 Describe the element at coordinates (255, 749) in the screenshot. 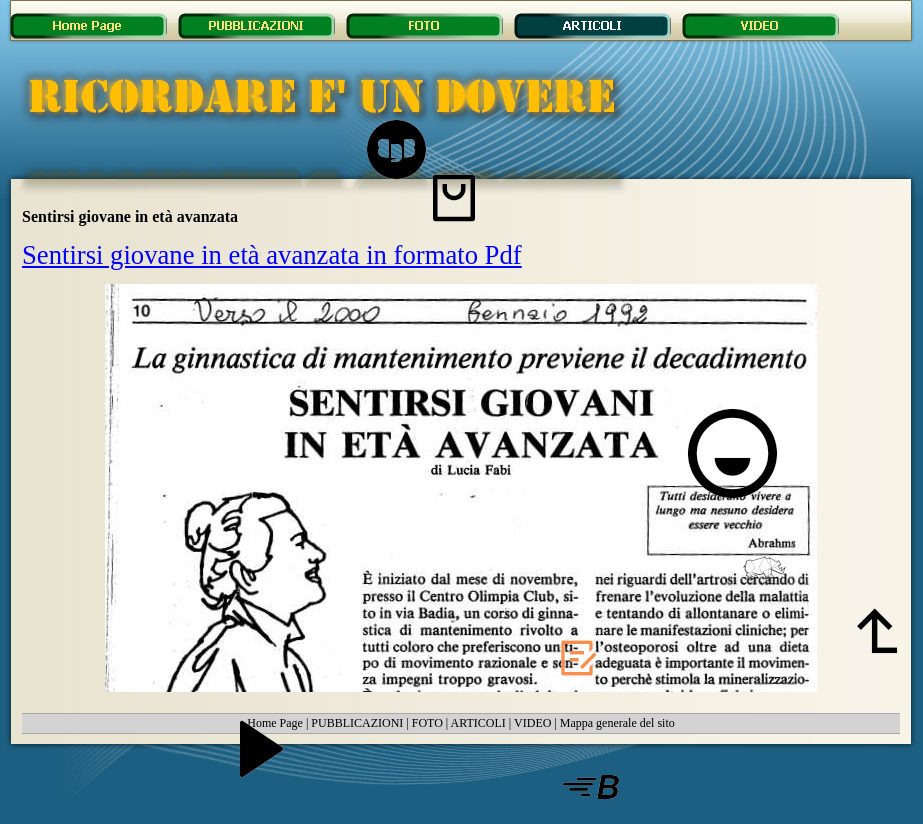

I see `play media content` at that location.